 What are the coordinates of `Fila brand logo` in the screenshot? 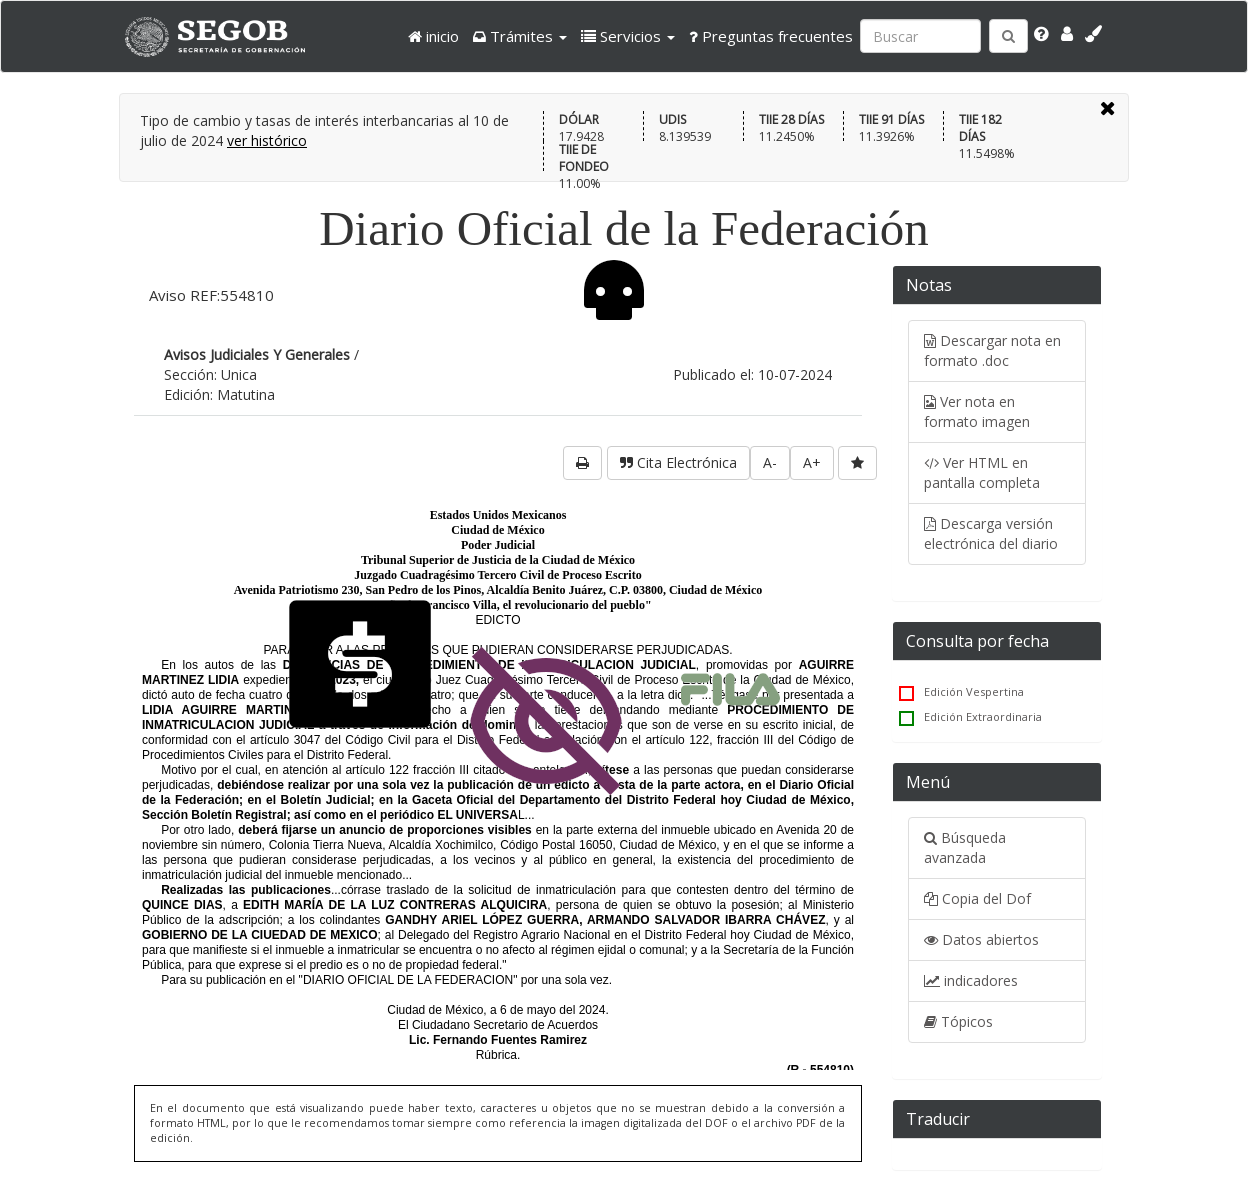 It's located at (730, 689).